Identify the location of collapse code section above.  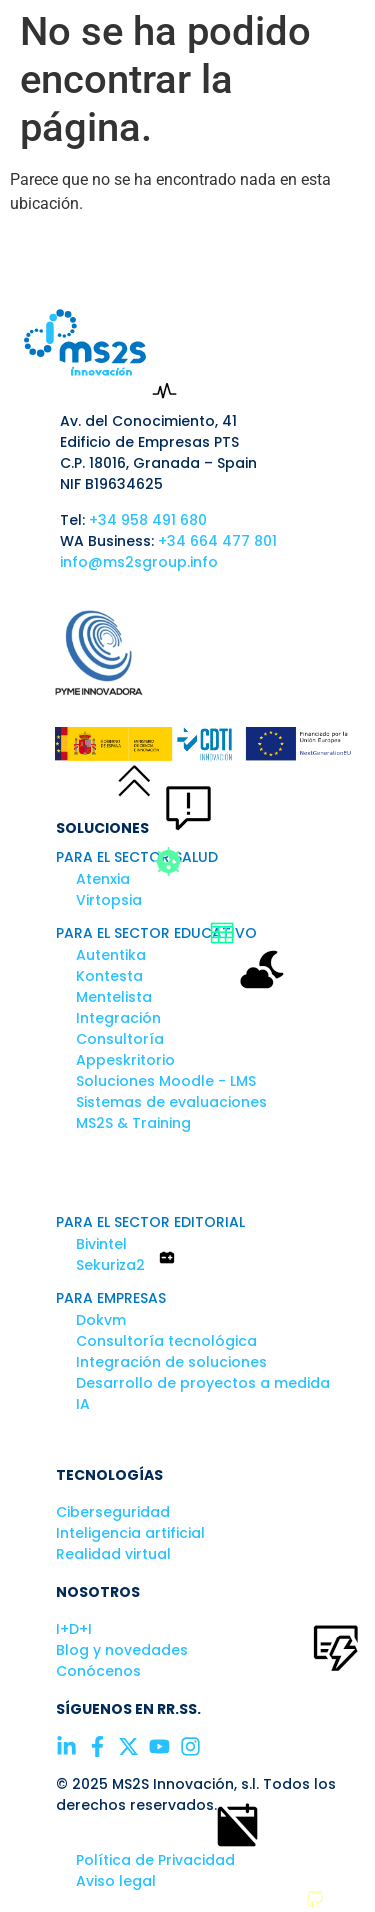
(135, 782).